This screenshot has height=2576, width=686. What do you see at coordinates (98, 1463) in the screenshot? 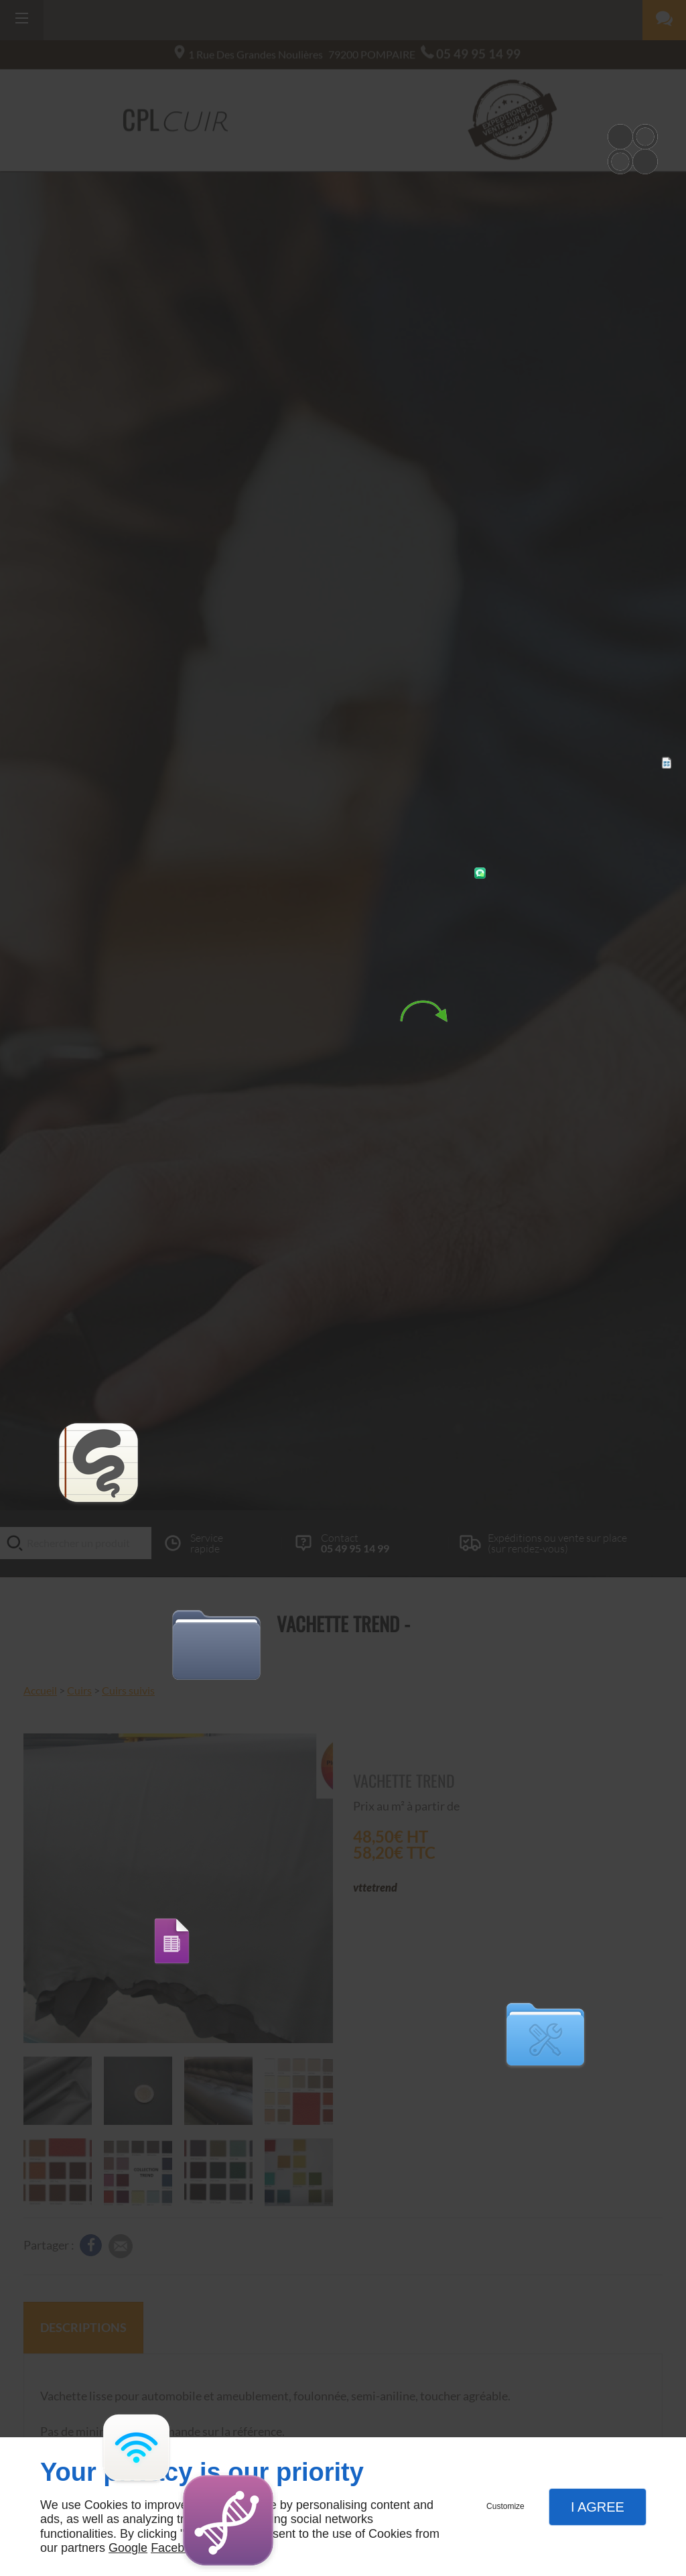
I see `open rnote handwriting and note-taking app` at bounding box center [98, 1463].